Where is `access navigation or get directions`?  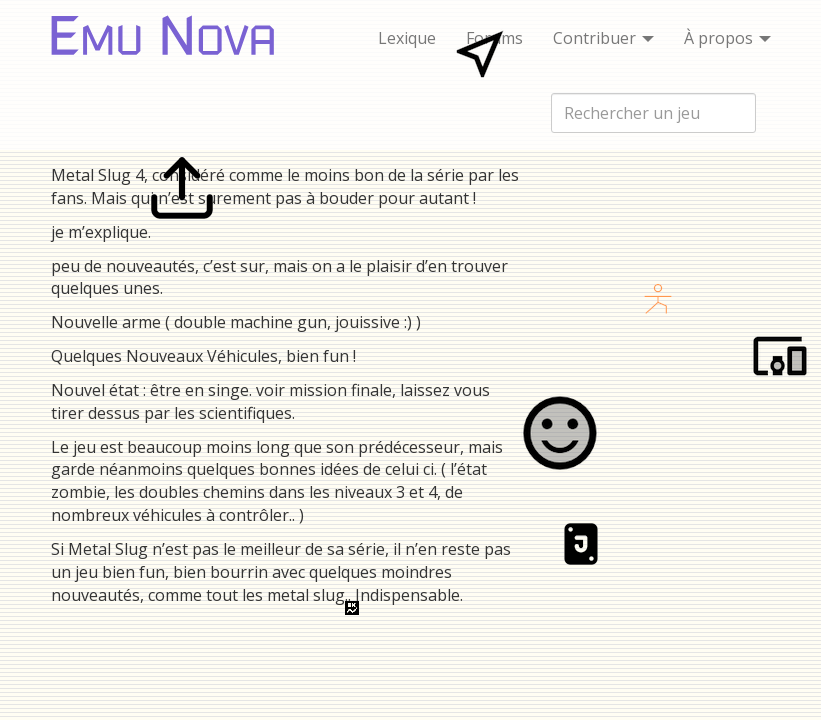
access navigation or get directions is located at coordinates (480, 54).